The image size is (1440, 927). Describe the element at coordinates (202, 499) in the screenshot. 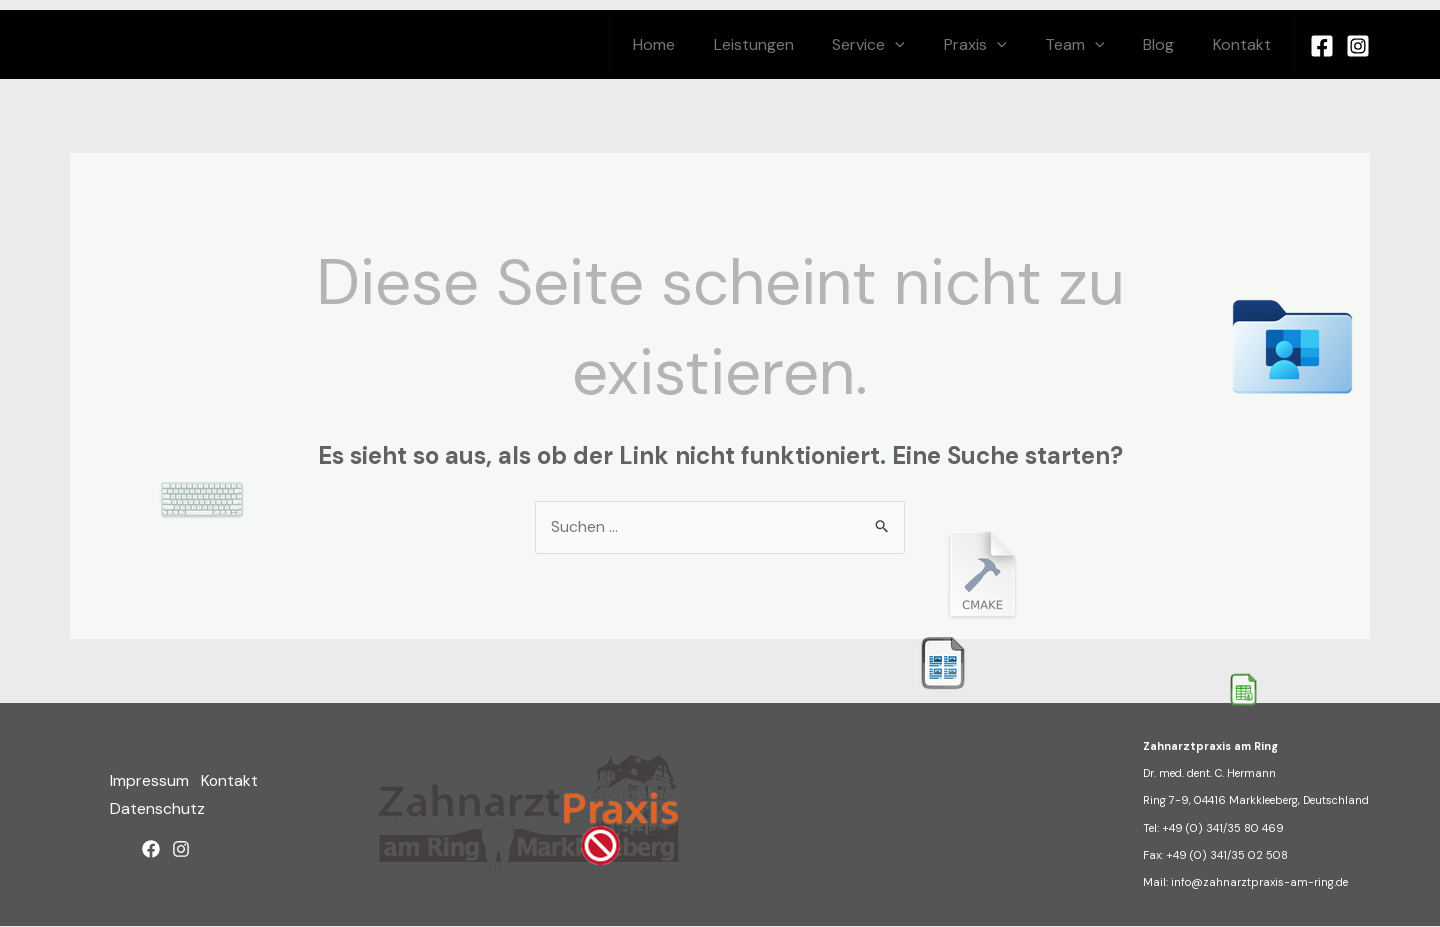

I see `connect a bluetooth keyboard` at that location.